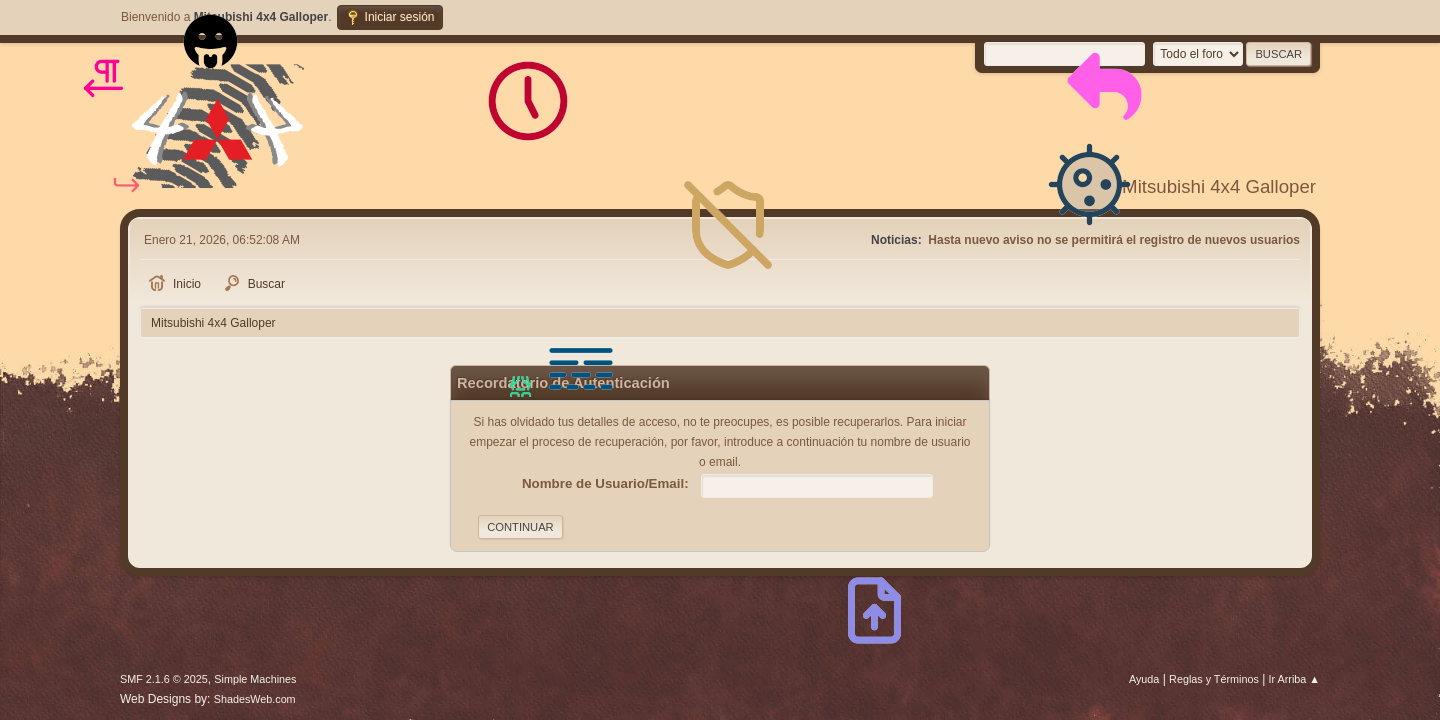  I want to click on security or protection is disabled, so click(728, 225).